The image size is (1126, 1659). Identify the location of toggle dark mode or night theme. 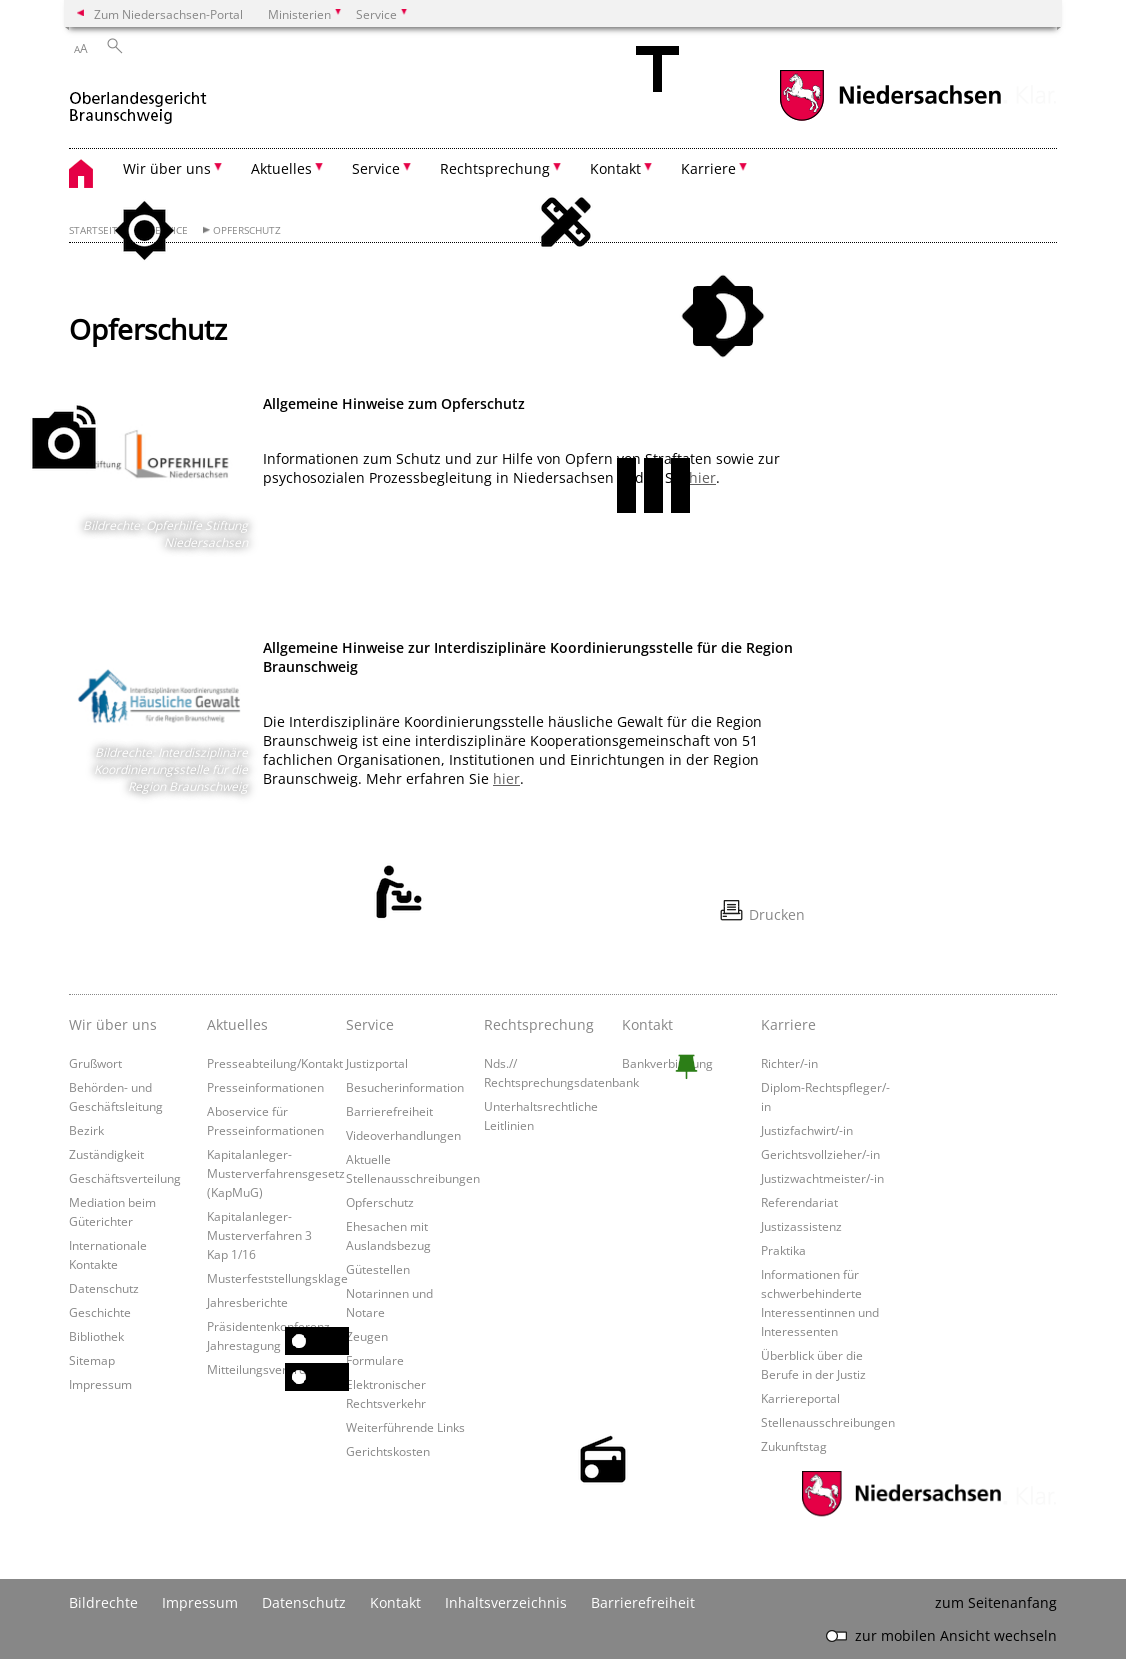
(723, 316).